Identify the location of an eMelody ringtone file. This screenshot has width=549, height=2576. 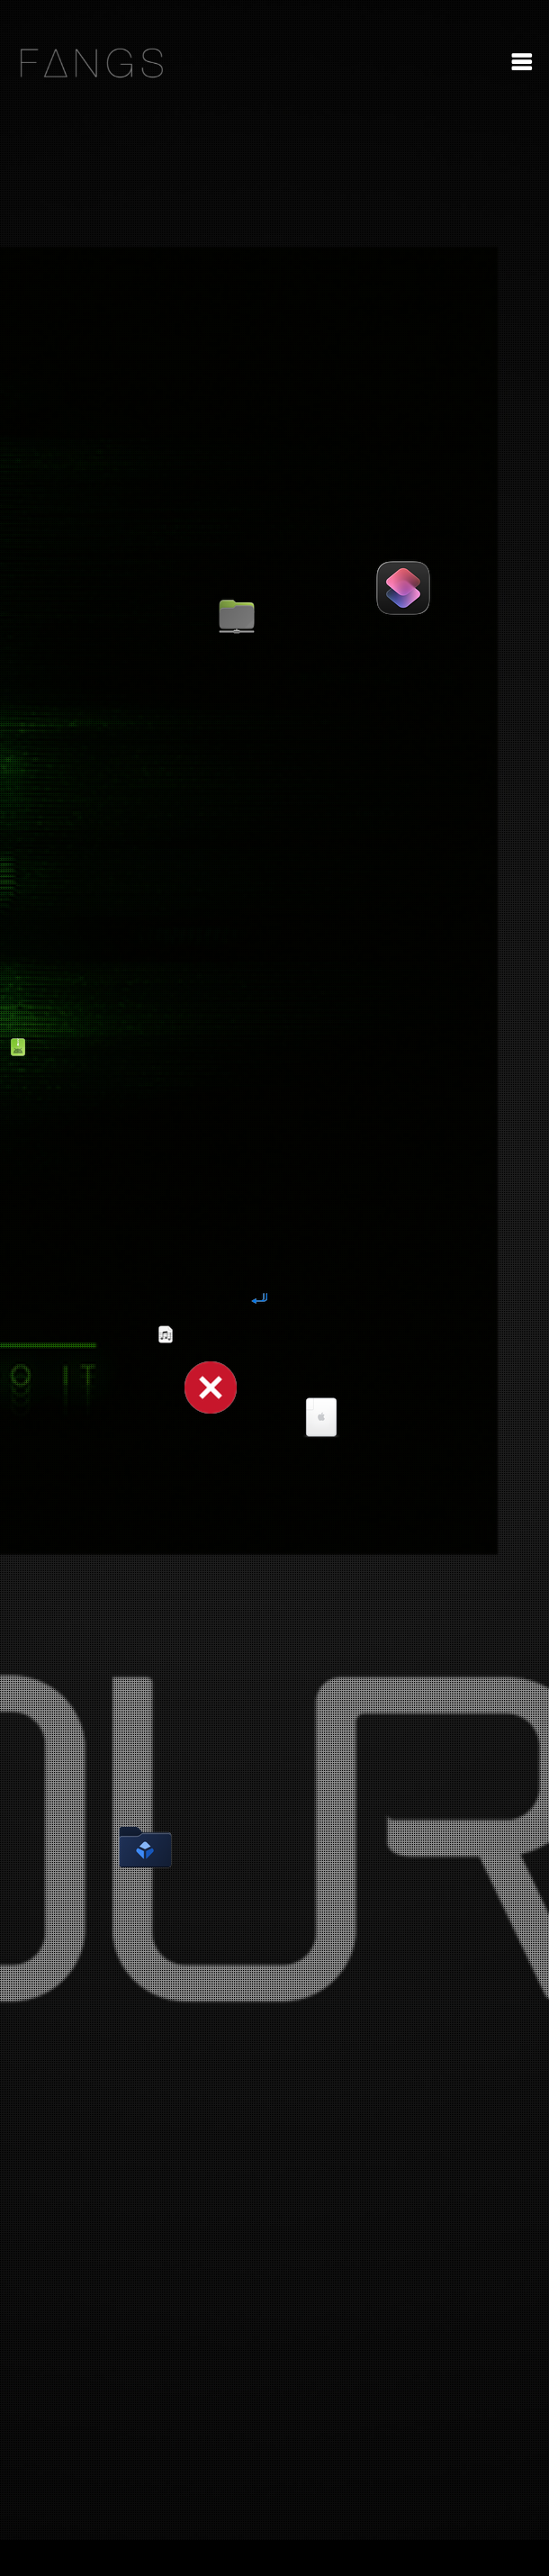
(166, 1334).